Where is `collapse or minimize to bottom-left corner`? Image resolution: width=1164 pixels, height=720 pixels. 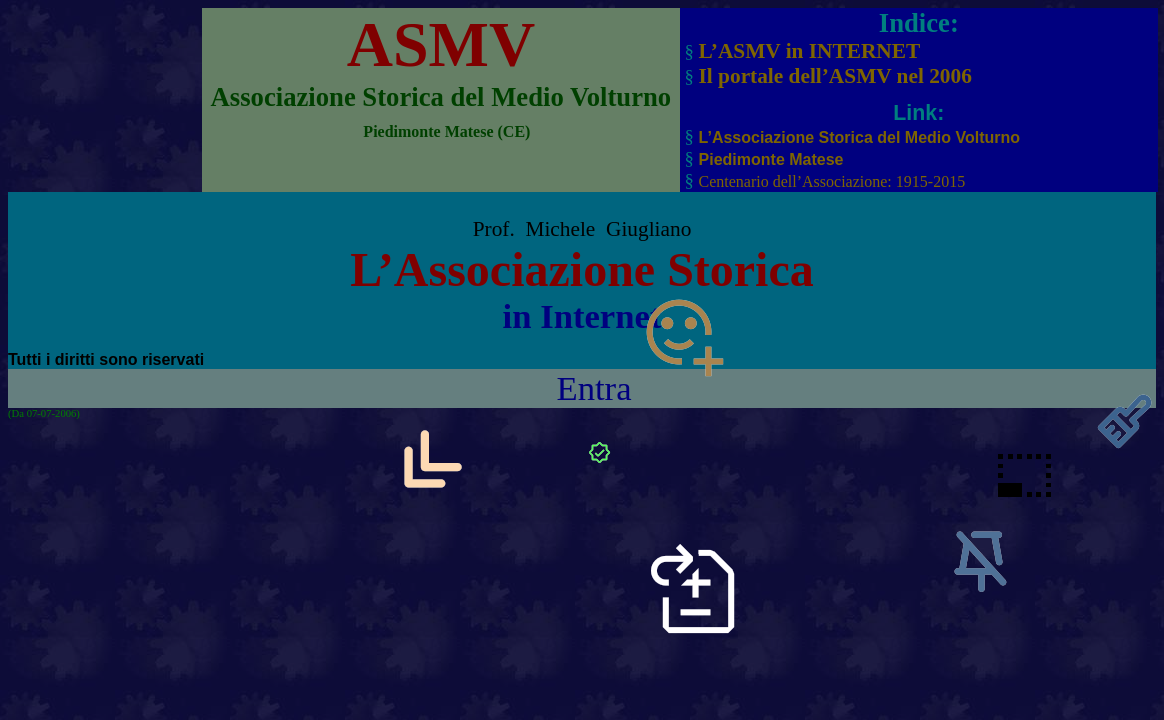 collapse or minimize to bottom-left corner is located at coordinates (429, 463).